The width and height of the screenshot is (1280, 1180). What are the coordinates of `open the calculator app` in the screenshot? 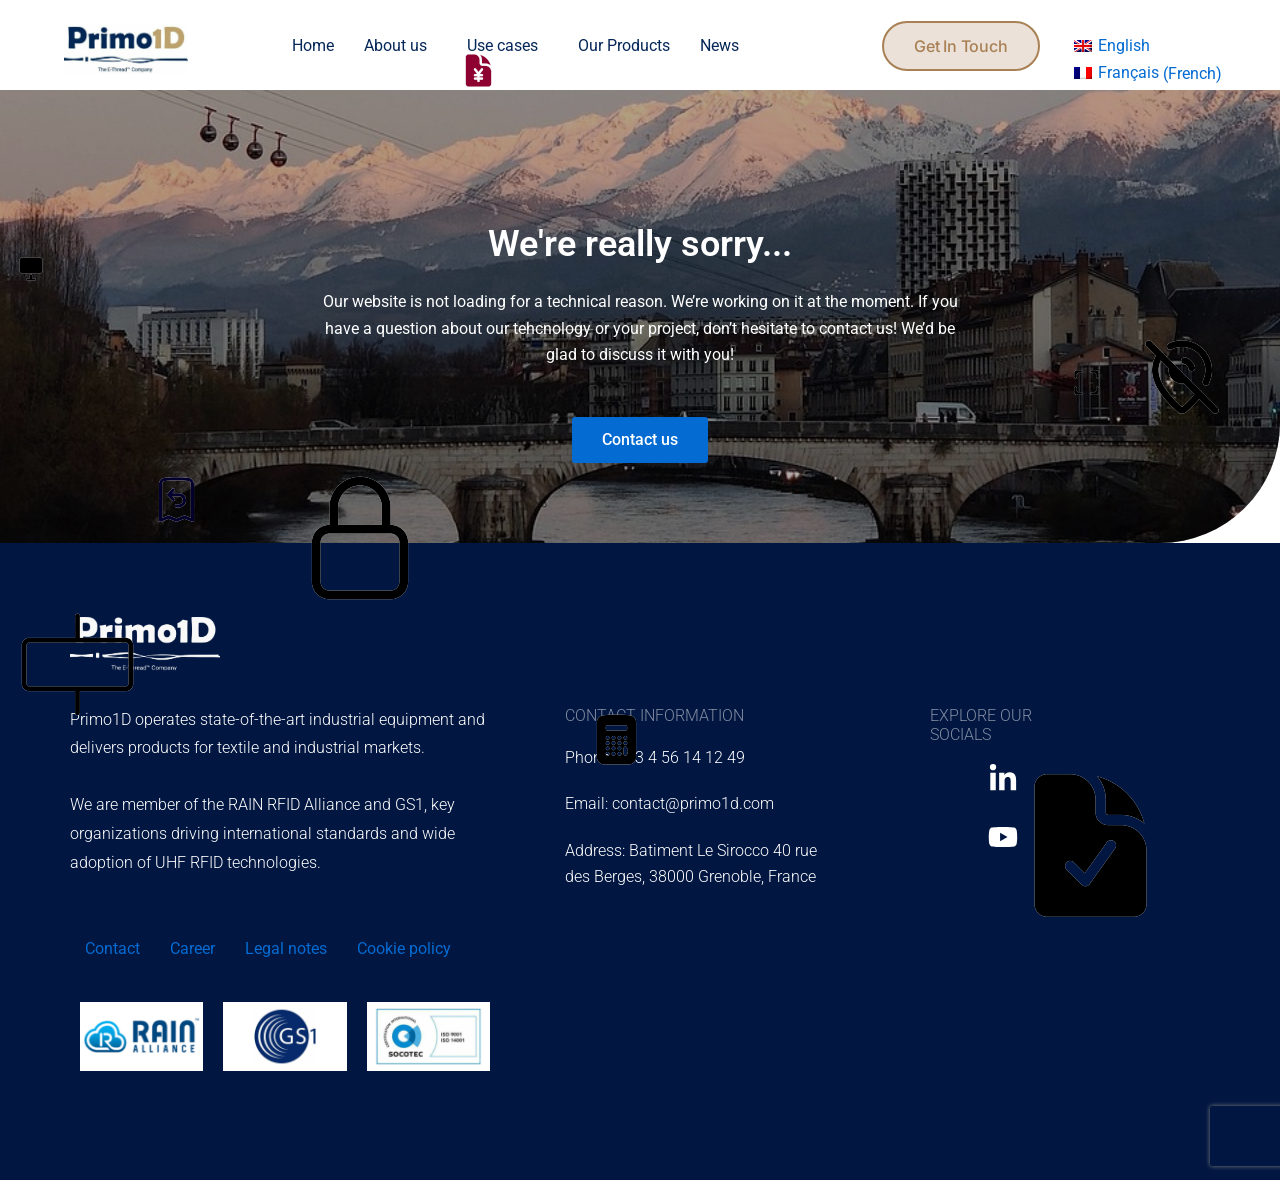 It's located at (616, 739).